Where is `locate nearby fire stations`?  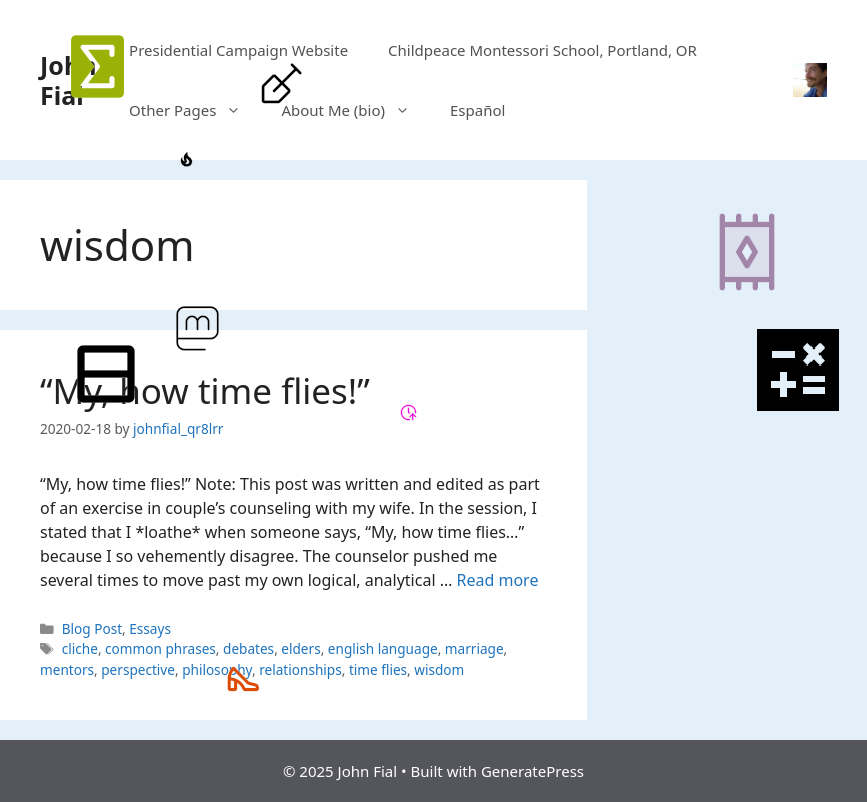
locate nearby fire stations is located at coordinates (186, 159).